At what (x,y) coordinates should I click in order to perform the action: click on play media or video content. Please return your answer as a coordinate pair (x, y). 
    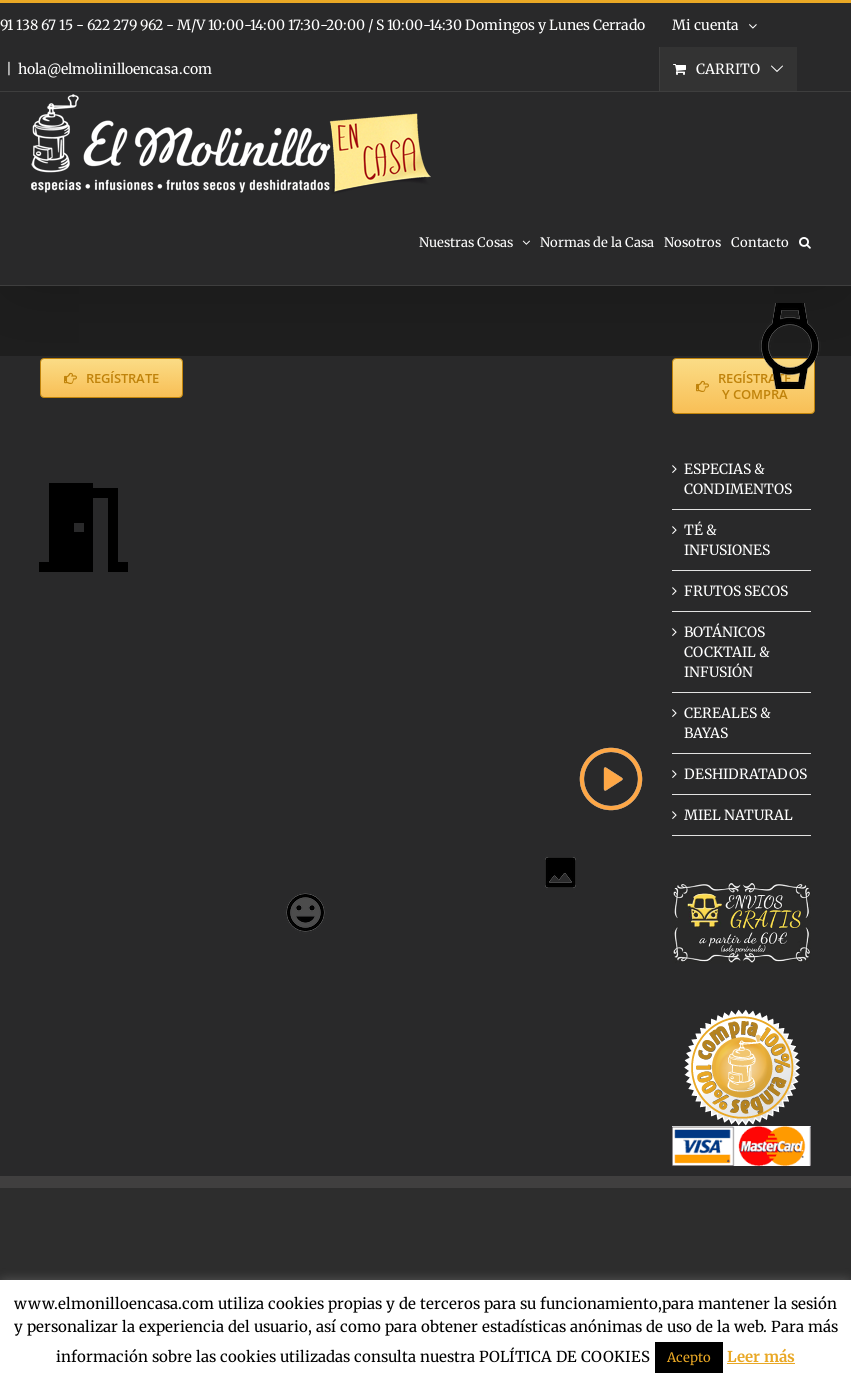
    Looking at the image, I should click on (611, 779).